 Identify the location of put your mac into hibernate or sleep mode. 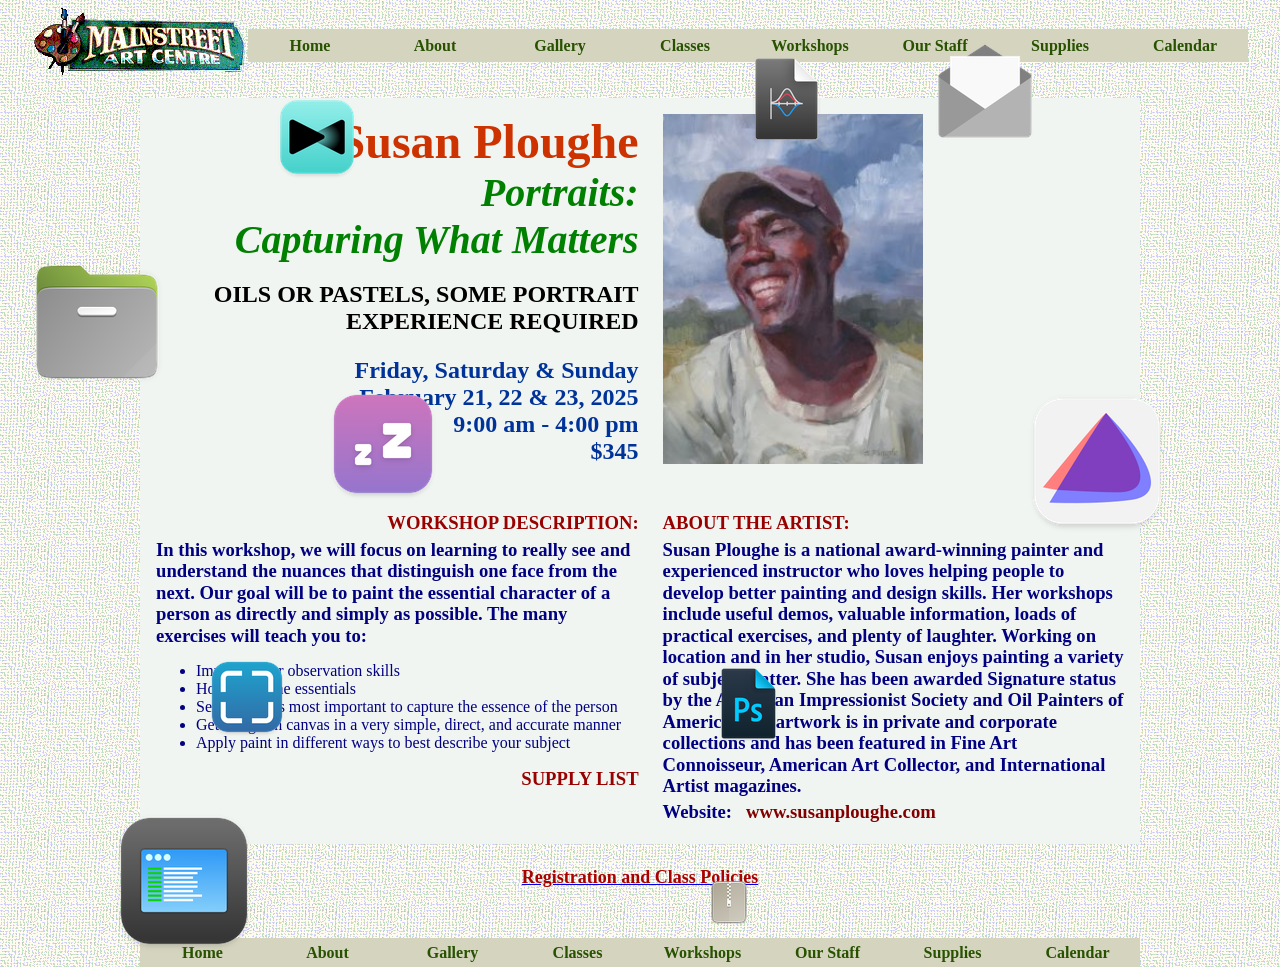
(383, 444).